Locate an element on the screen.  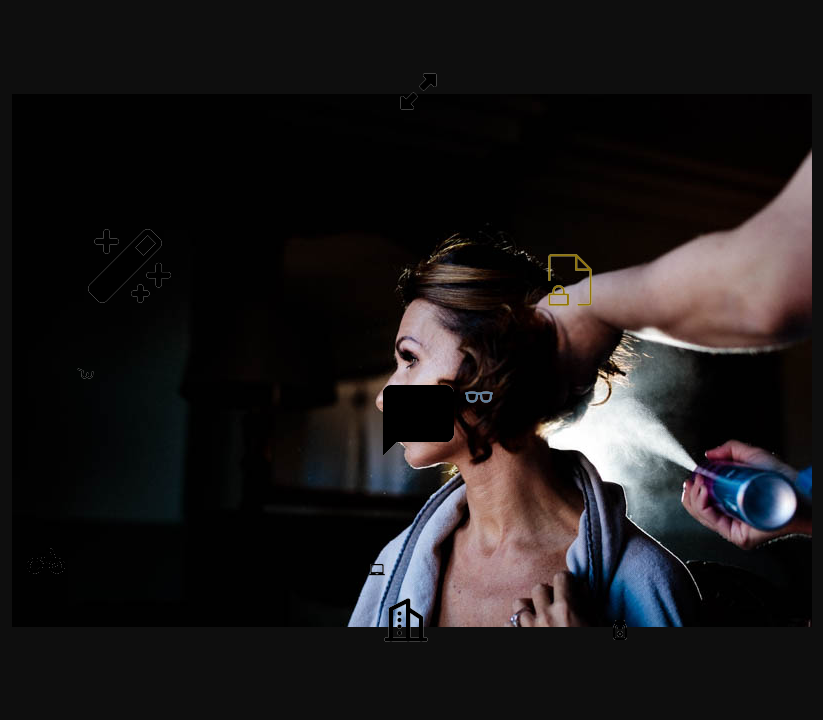
select bicycle as transportation mode is located at coordinates (46, 561).